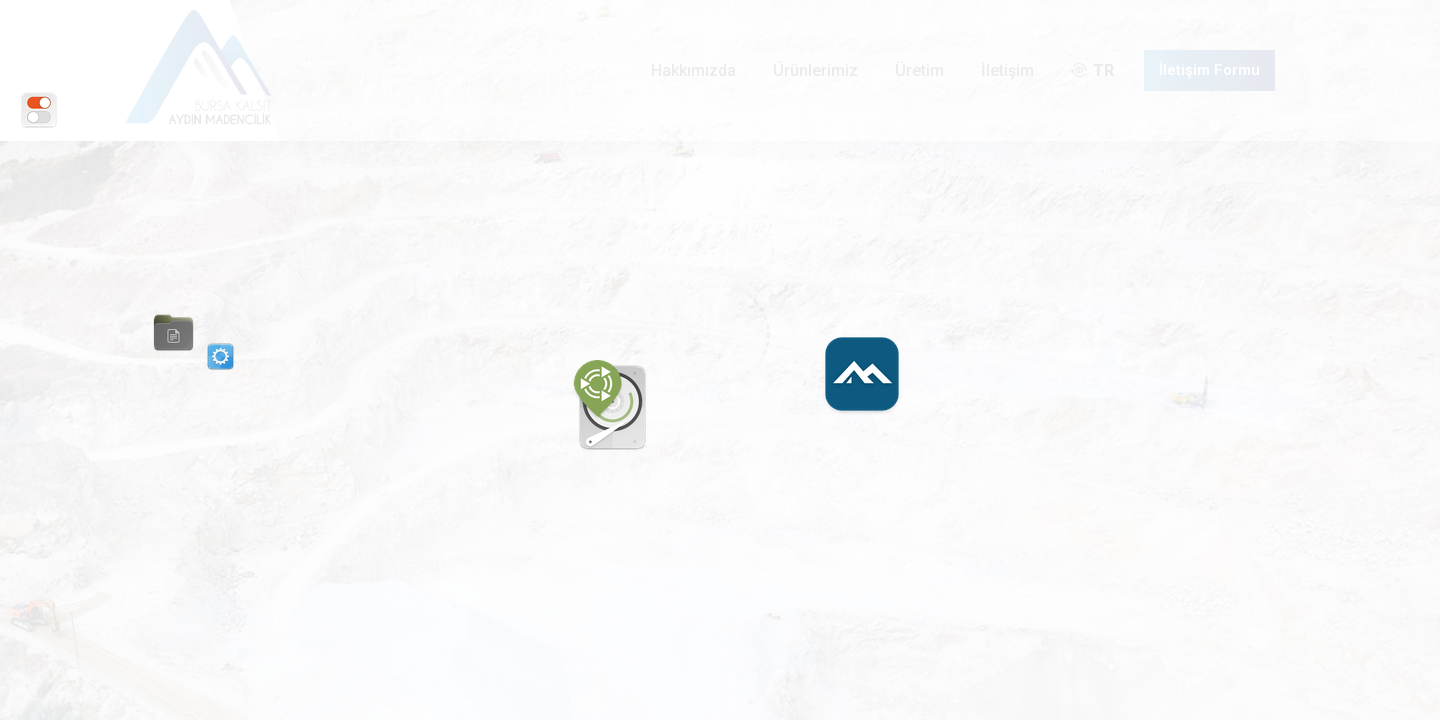 The height and width of the screenshot is (720, 1440). What do you see at coordinates (612, 407) in the screenshot?
I see `launch ubuntu installer application` at bounding box center [612, 407].